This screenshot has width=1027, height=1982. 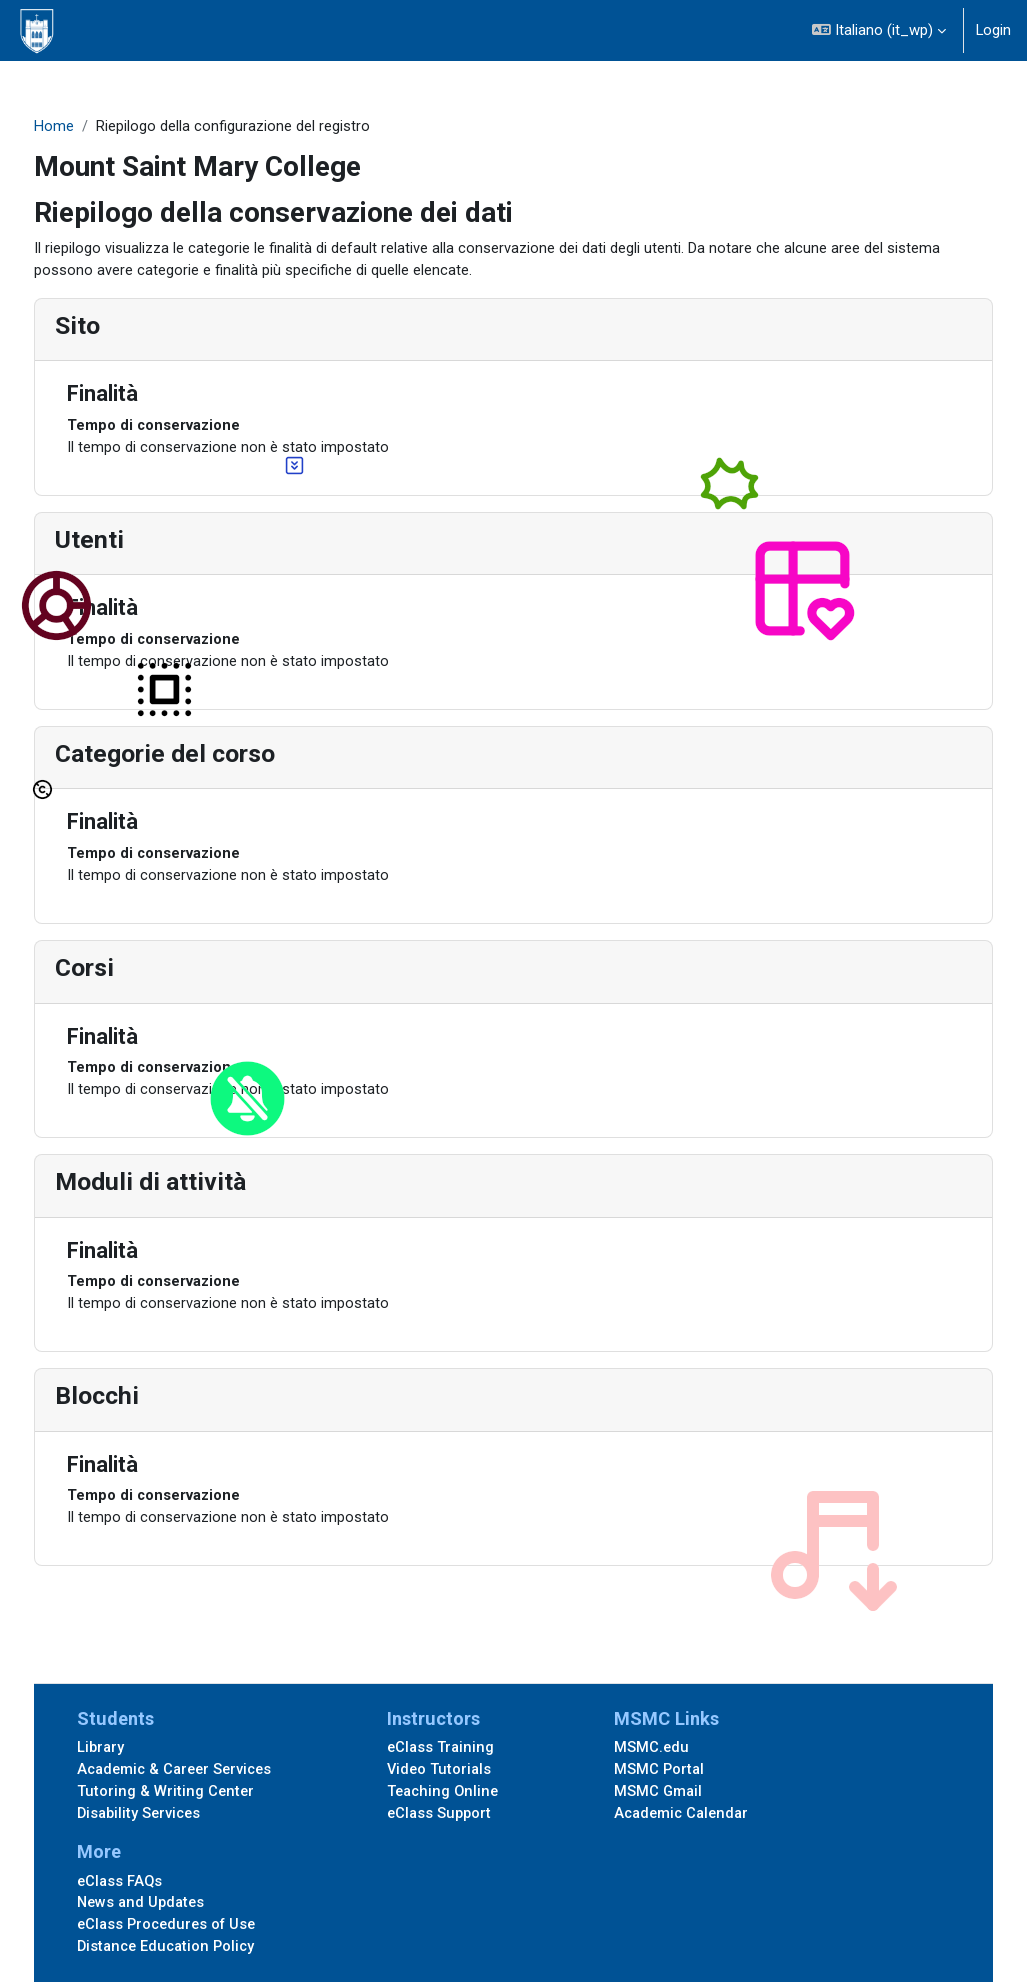 I want to click on adjust margin spacing around an element, so click(x=164, y=689).